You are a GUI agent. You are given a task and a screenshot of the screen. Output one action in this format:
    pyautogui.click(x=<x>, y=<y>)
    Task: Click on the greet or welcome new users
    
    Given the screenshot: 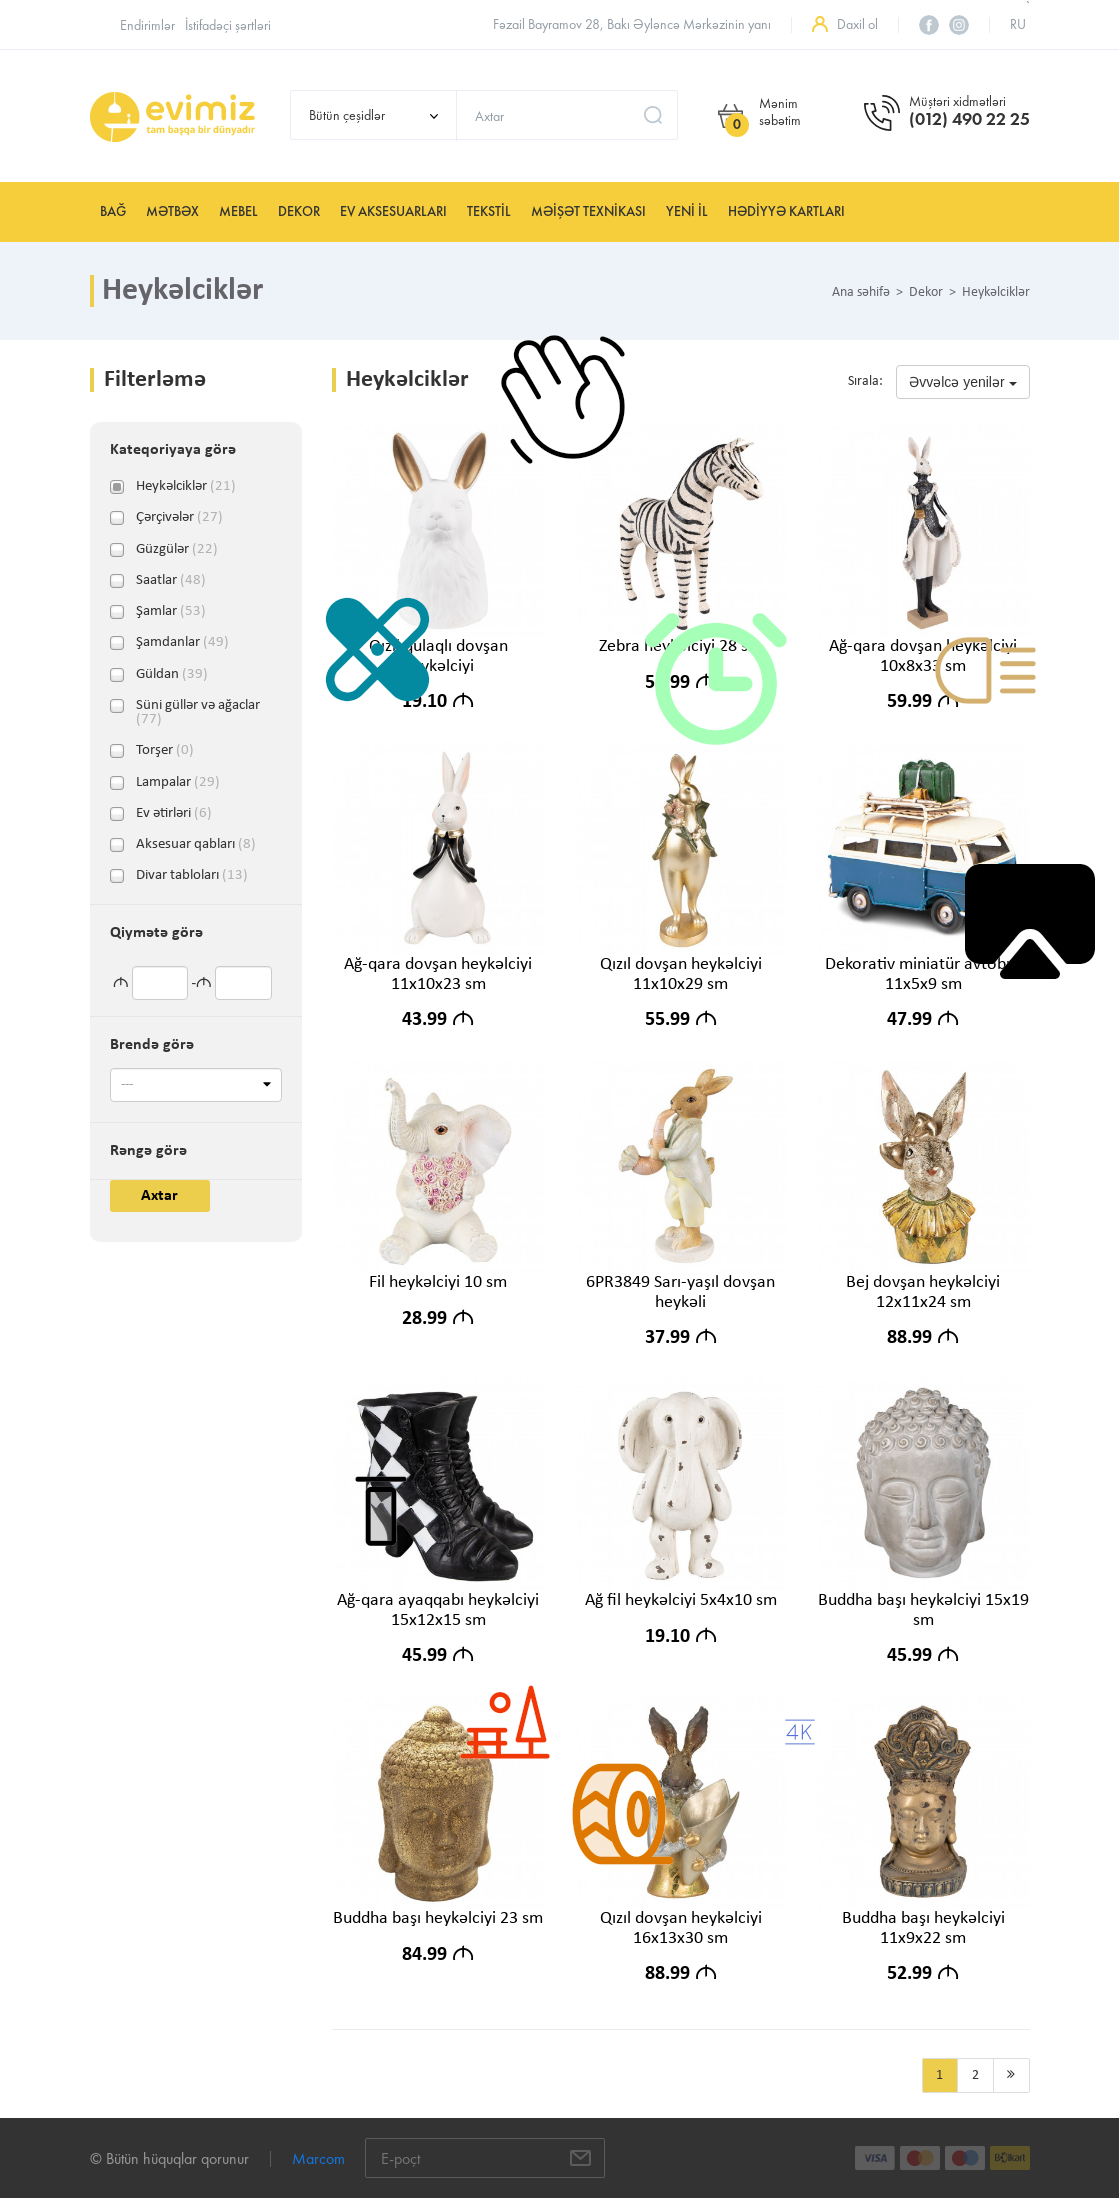 What is the action you would take?
    pyautogui.click(x=563, y=397)
    